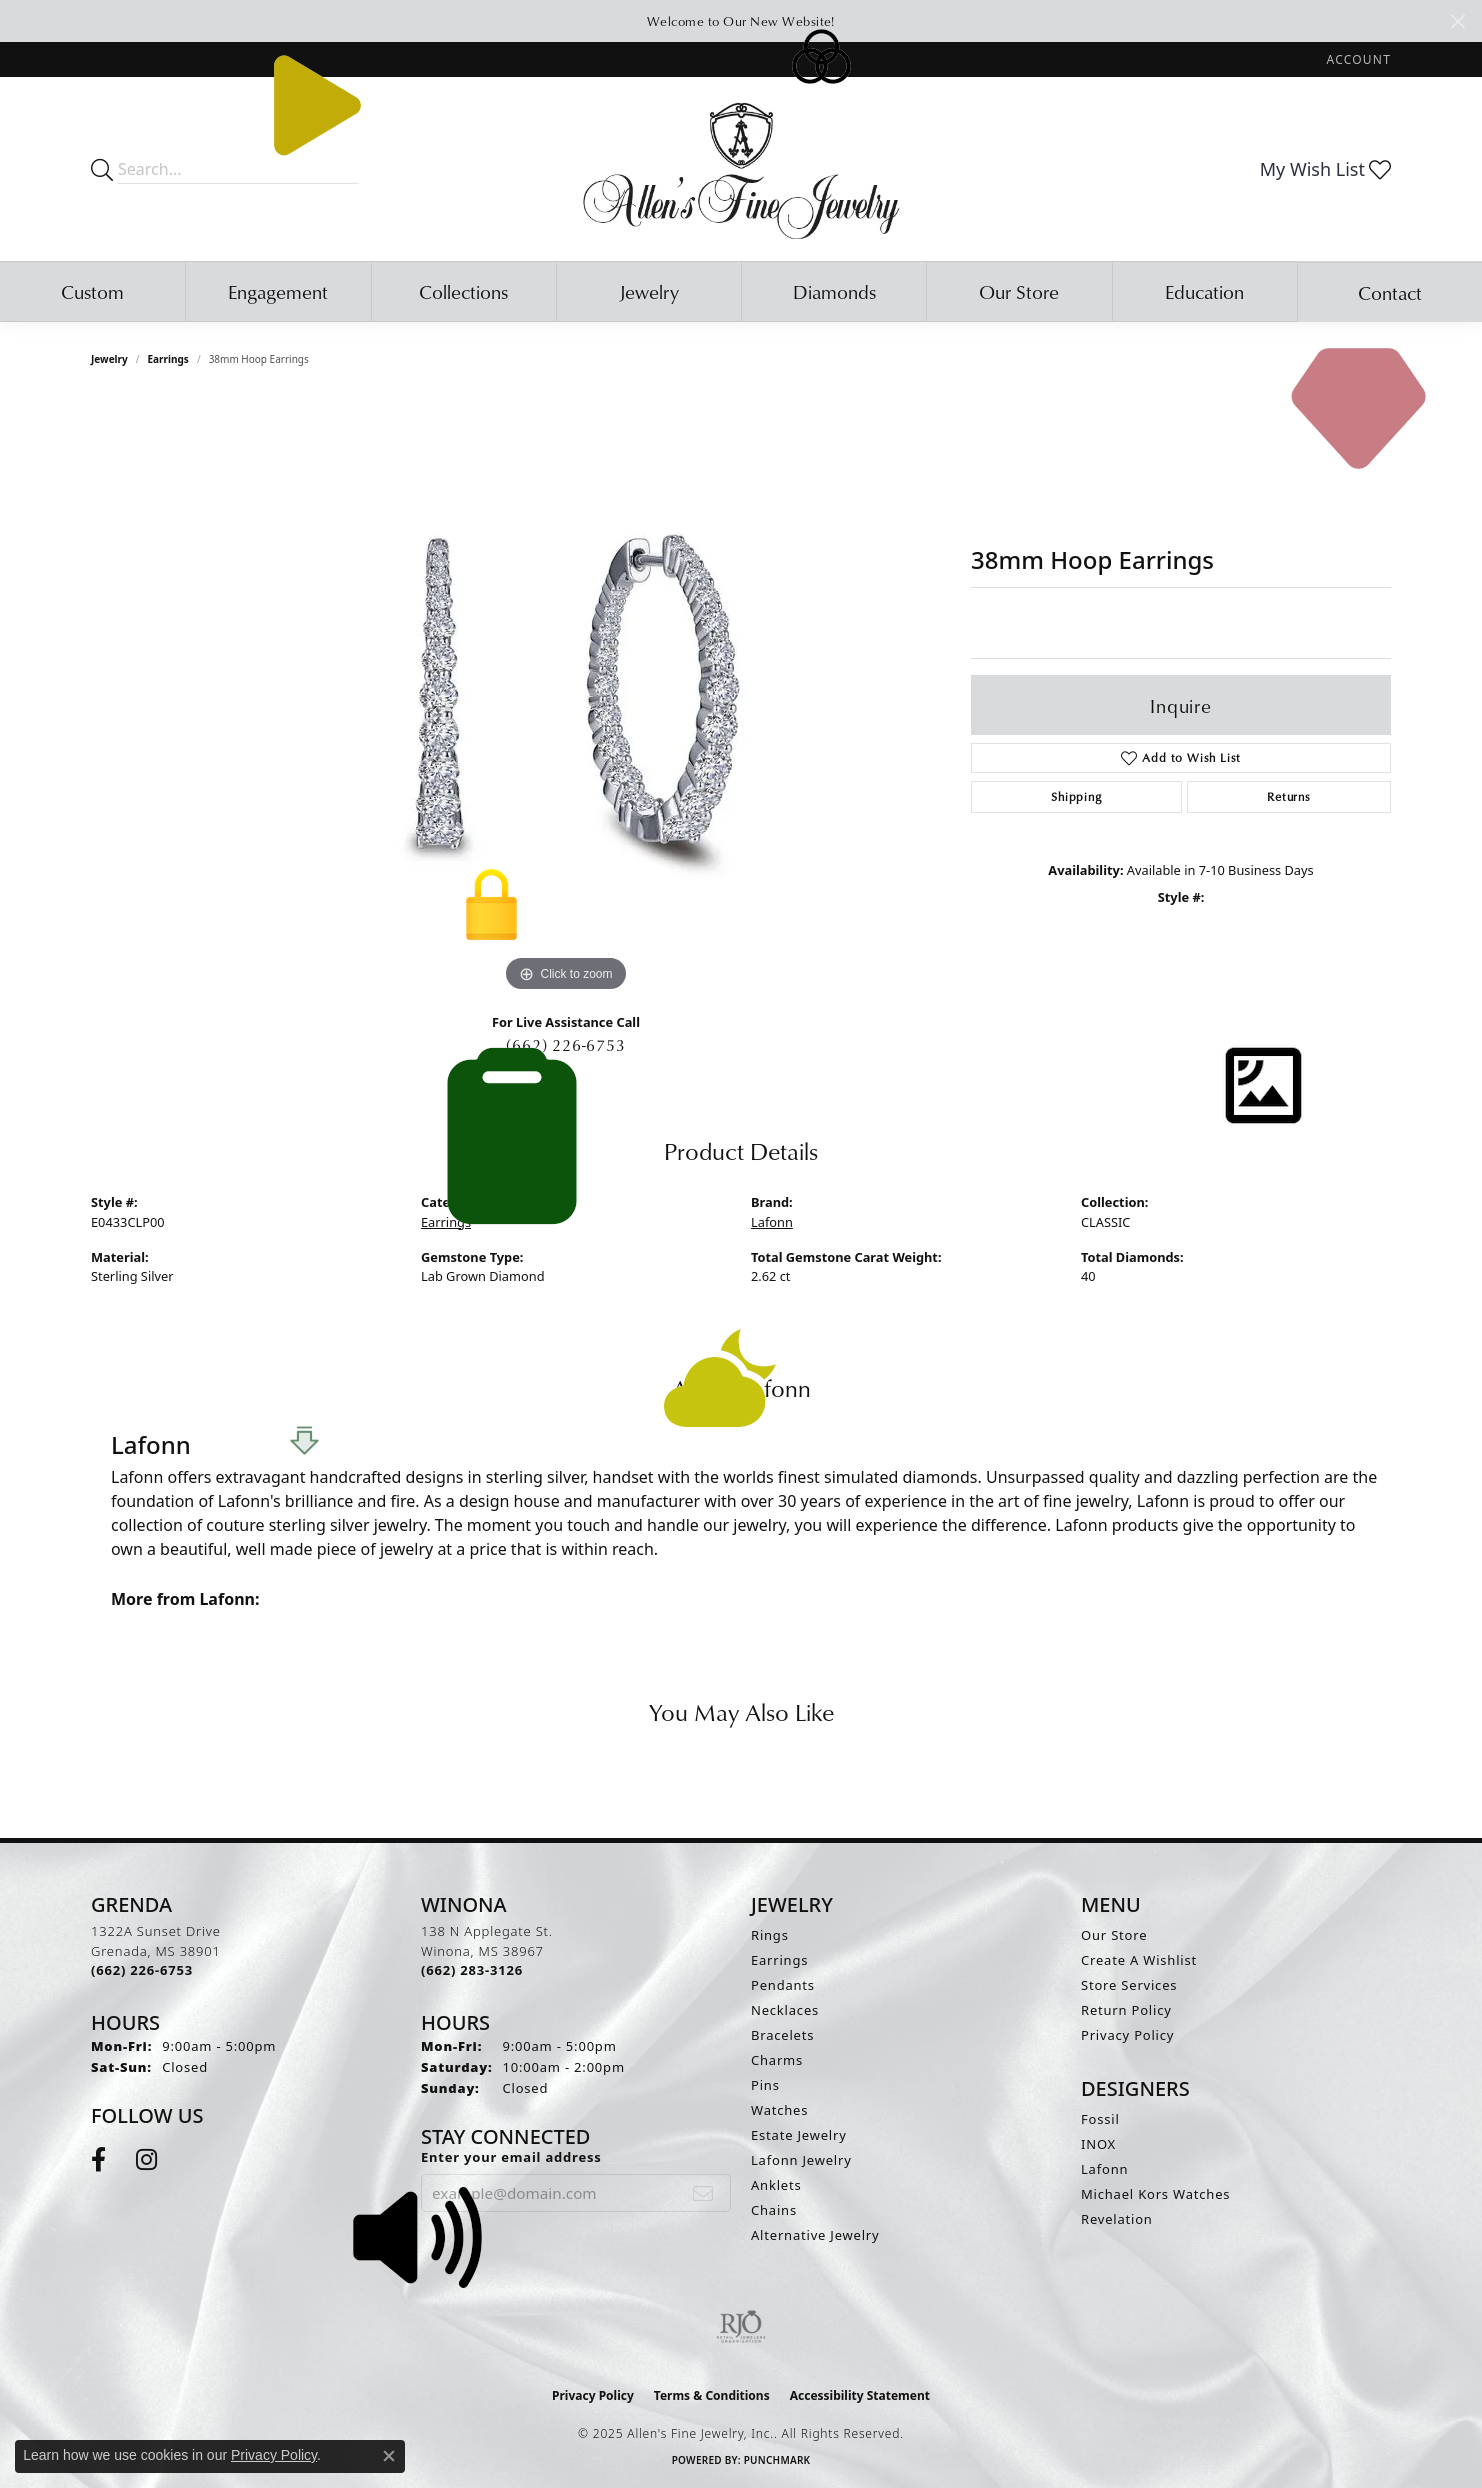 This screenshot has width=1482, height=2488. What do you see at coordinates (1358, 408) in the screenshot?
I see `open sketch app` at bounding box center [1358, 408].